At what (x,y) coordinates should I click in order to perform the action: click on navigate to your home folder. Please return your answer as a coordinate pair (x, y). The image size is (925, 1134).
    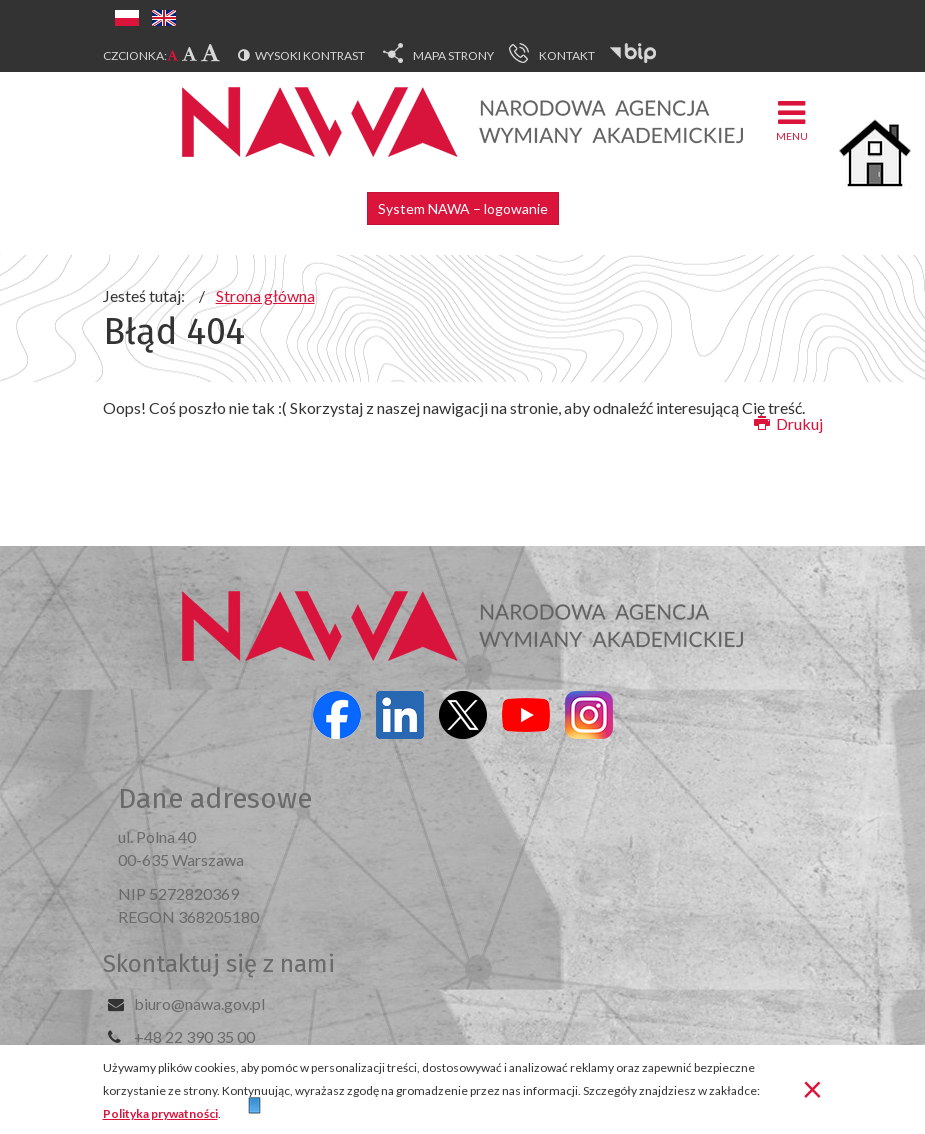
    Looking at the image, I should click on (875, 153).